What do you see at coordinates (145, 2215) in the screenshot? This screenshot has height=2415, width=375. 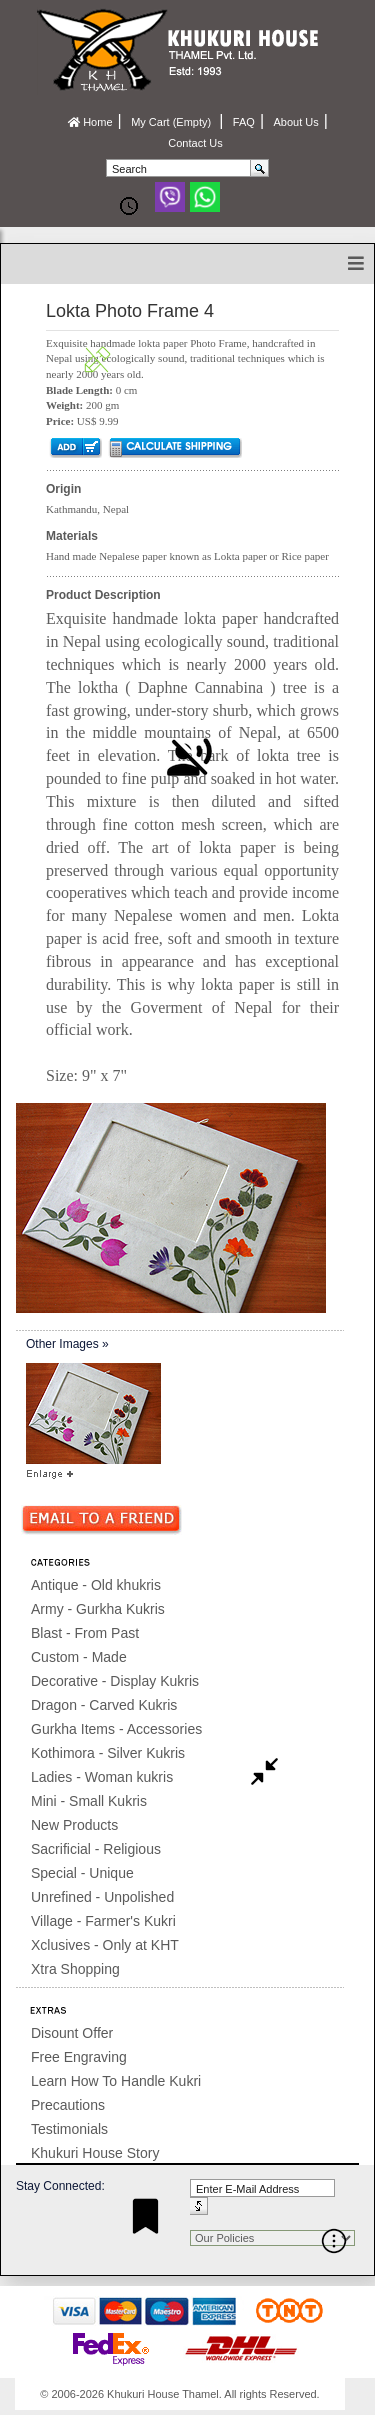 I see `save item to bookmarks` at bounding box center [145, 2215].